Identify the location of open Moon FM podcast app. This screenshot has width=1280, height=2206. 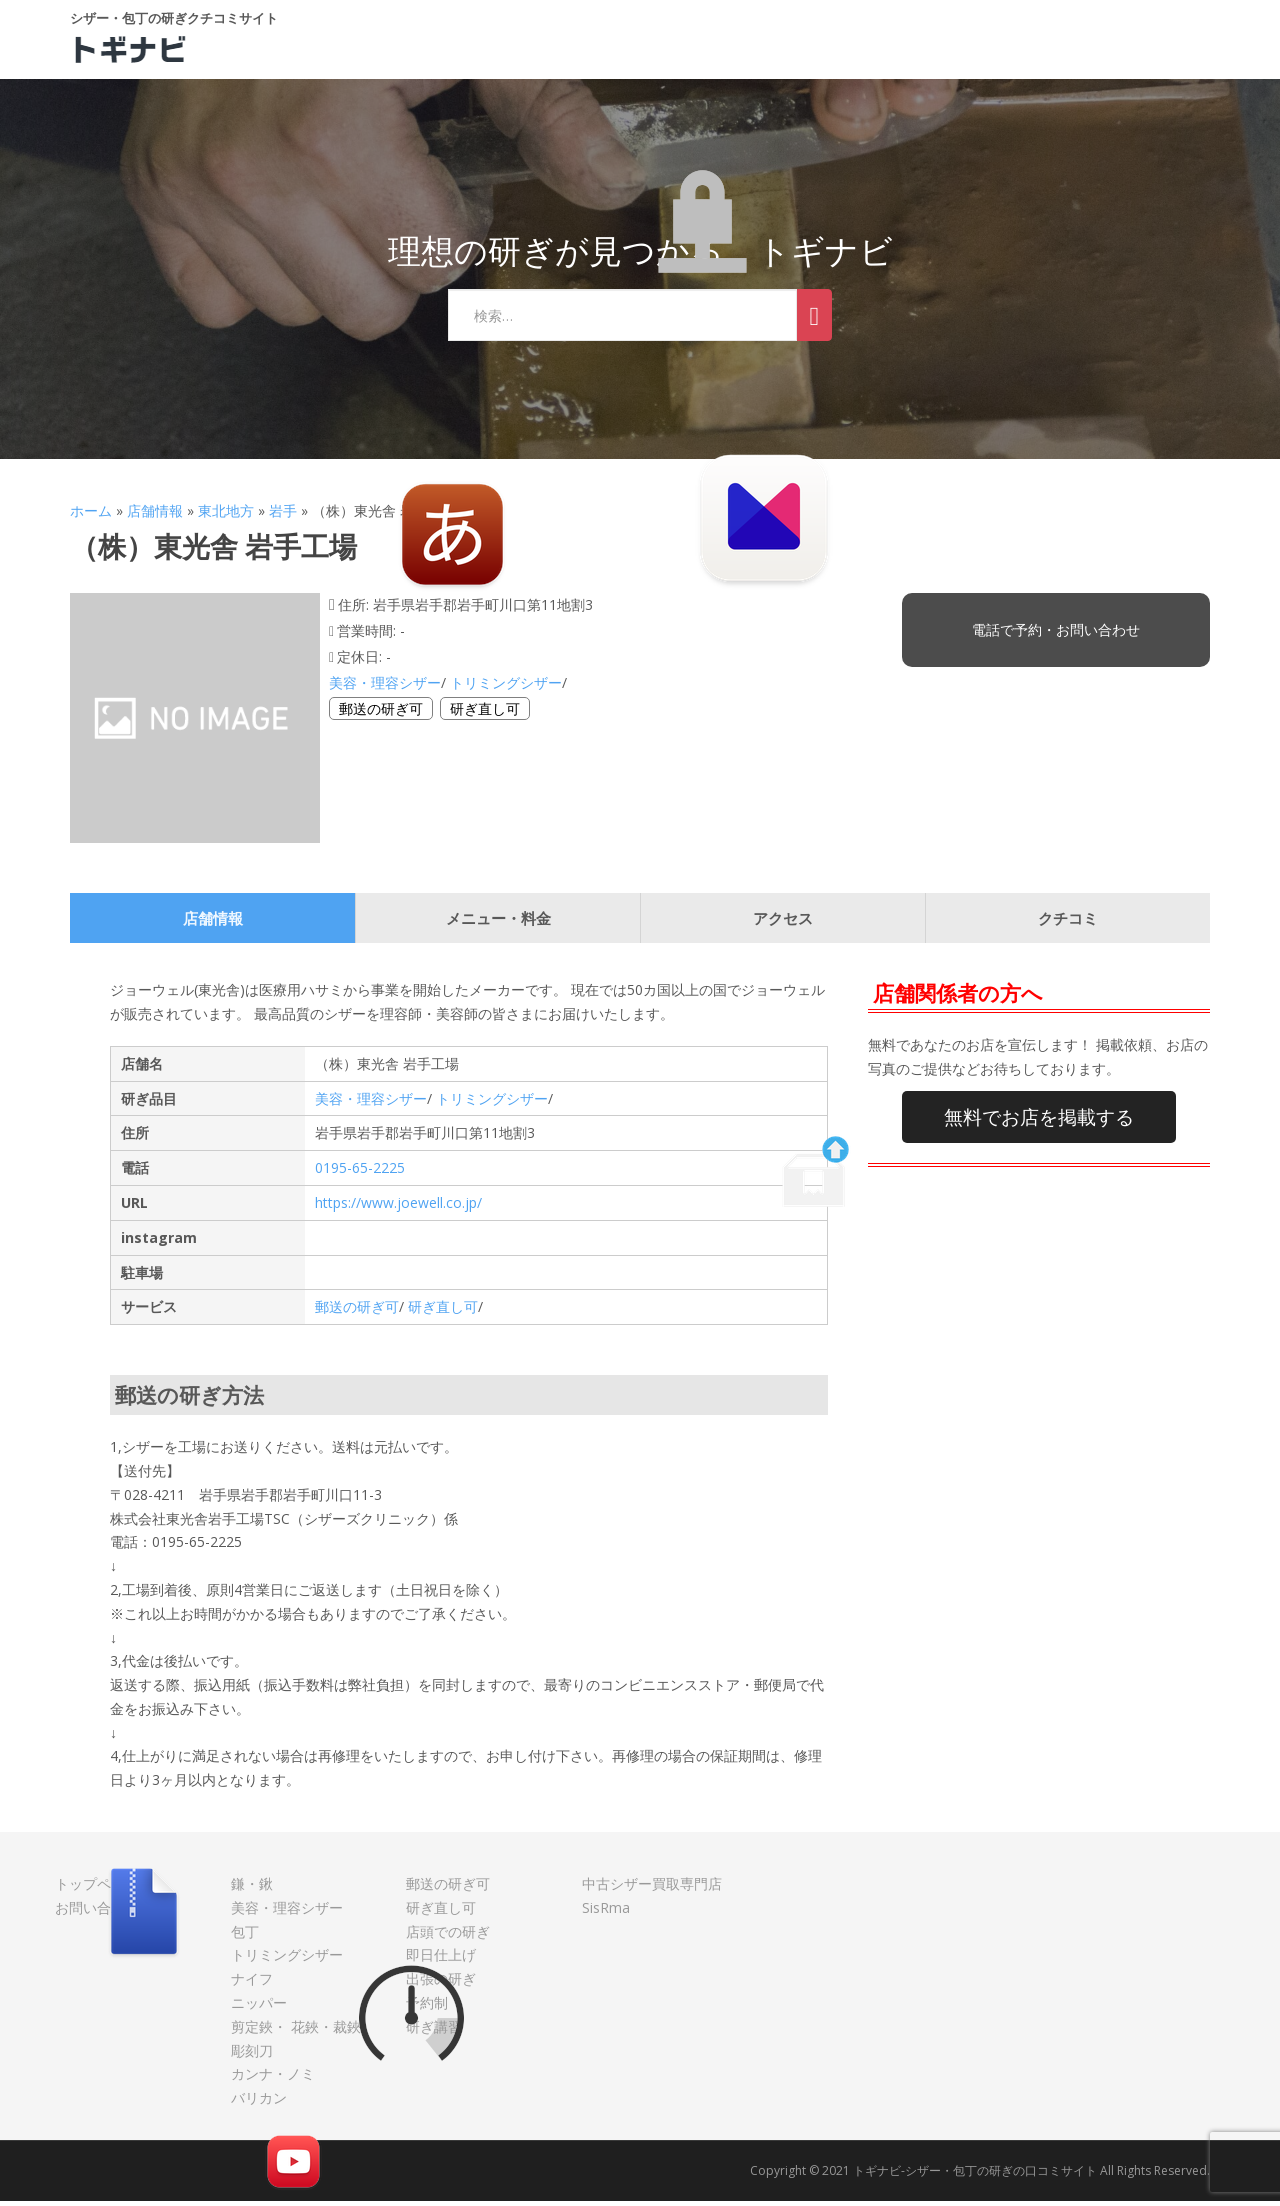
(764, 518).